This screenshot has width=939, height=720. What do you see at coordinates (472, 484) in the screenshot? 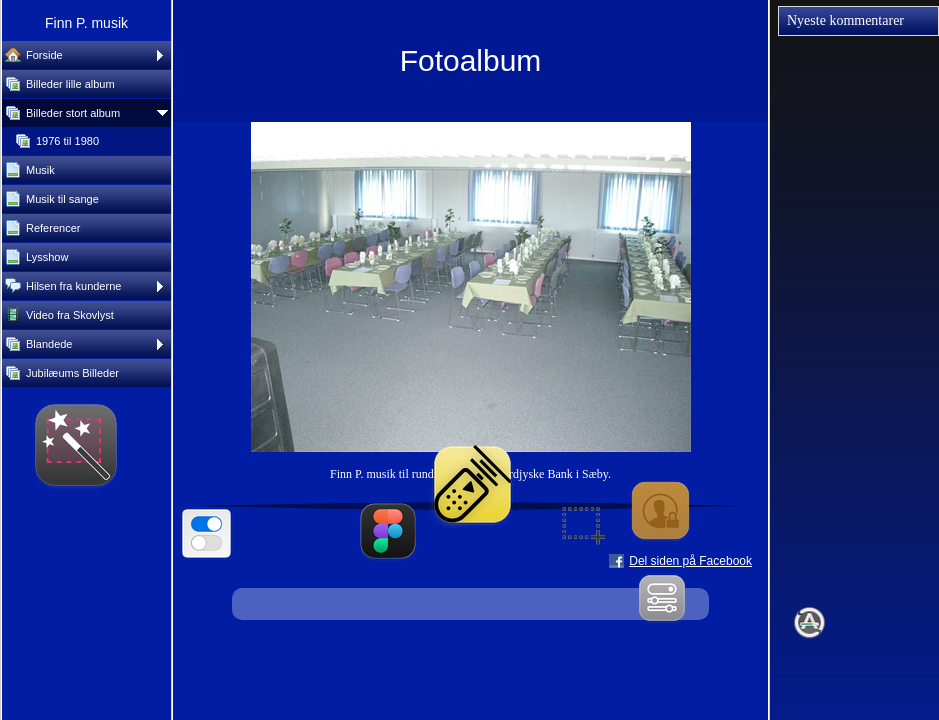
I see `open community remote app` at bounding box center [472, 484].